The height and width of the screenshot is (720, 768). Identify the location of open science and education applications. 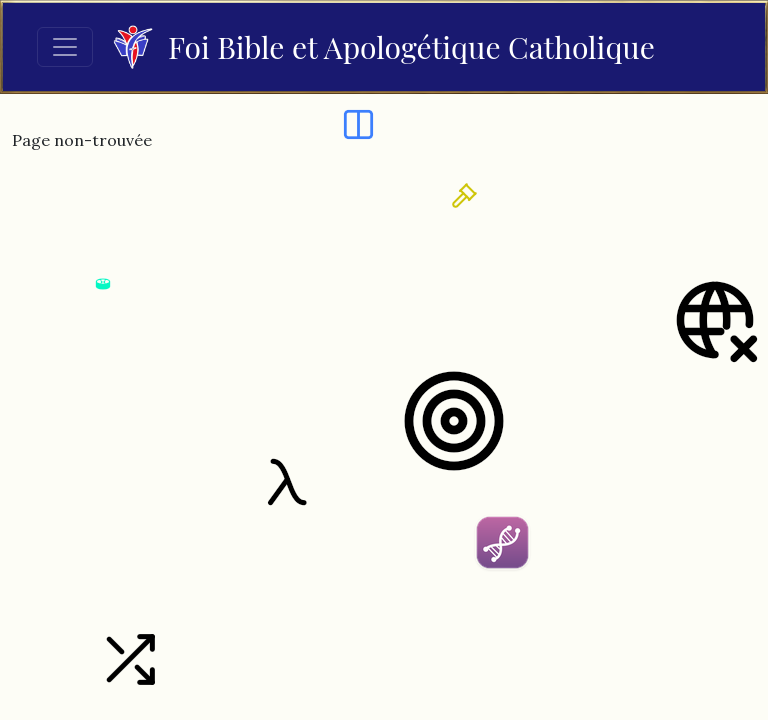
(502, 542).